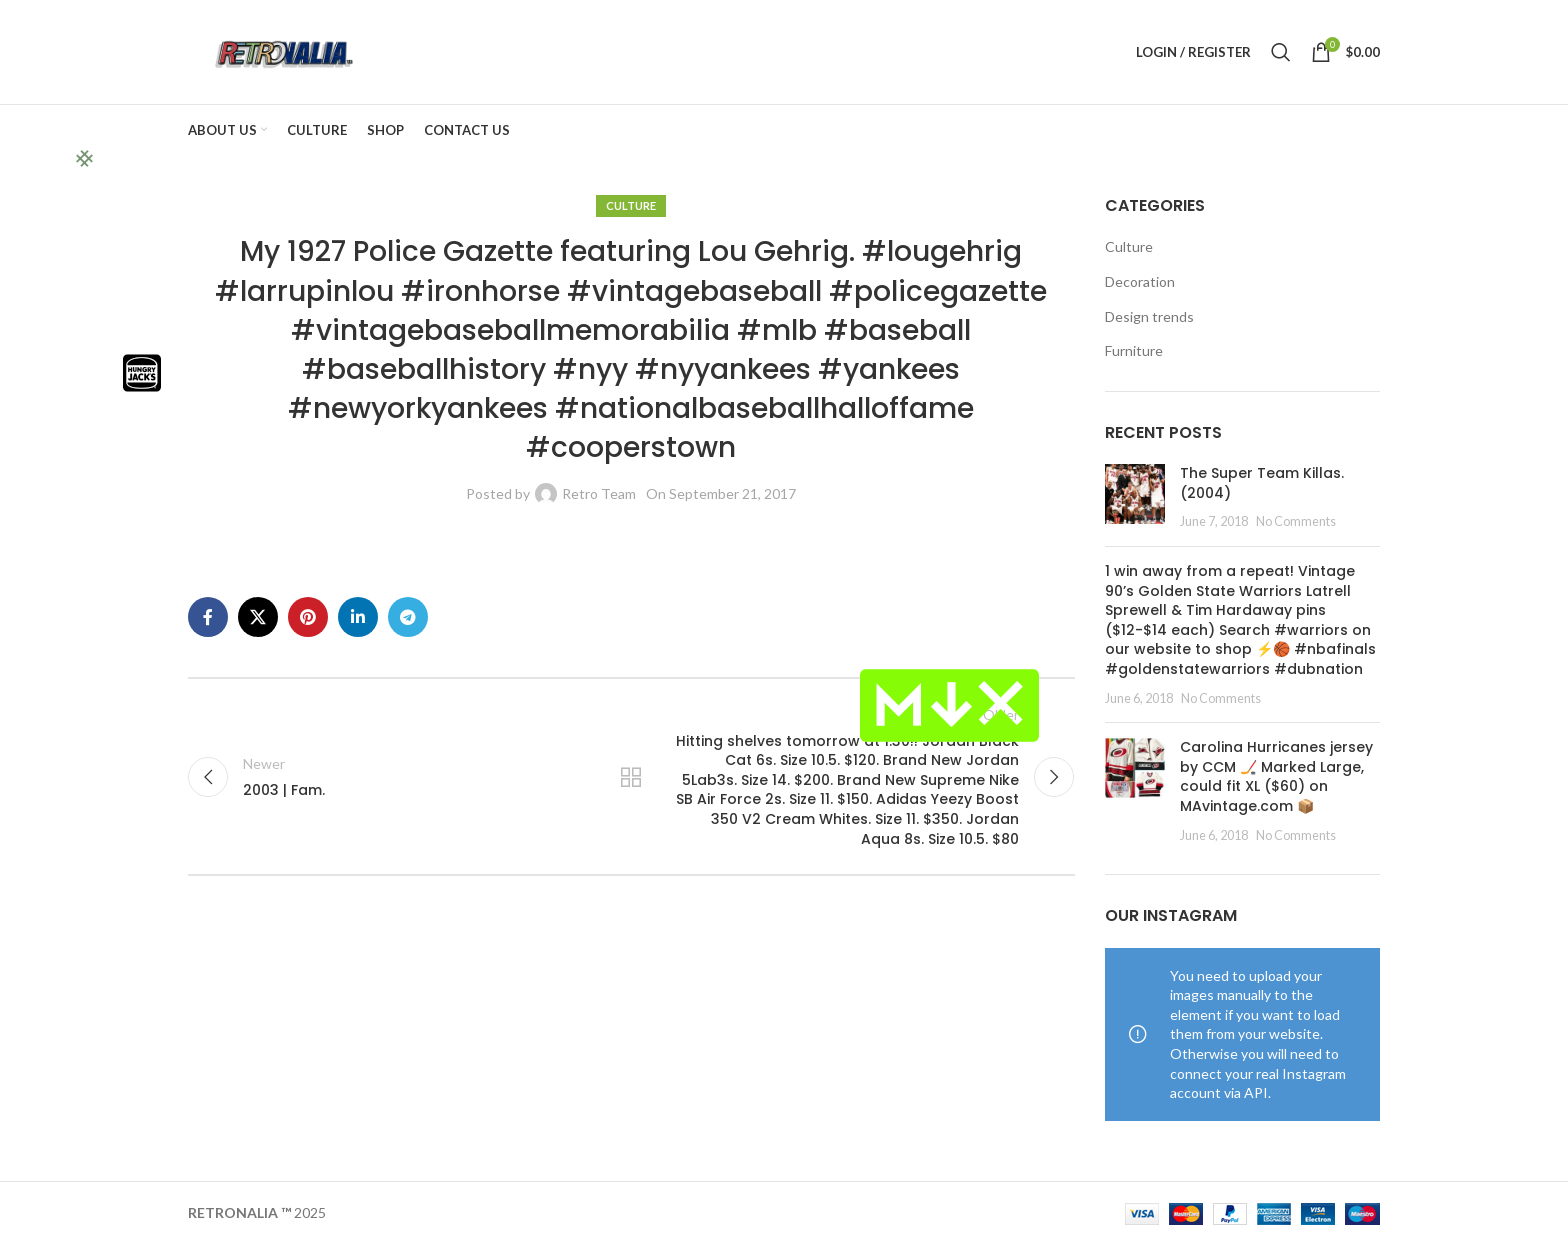  I want to click on MDX file format or project indicator, so click(949, 705).